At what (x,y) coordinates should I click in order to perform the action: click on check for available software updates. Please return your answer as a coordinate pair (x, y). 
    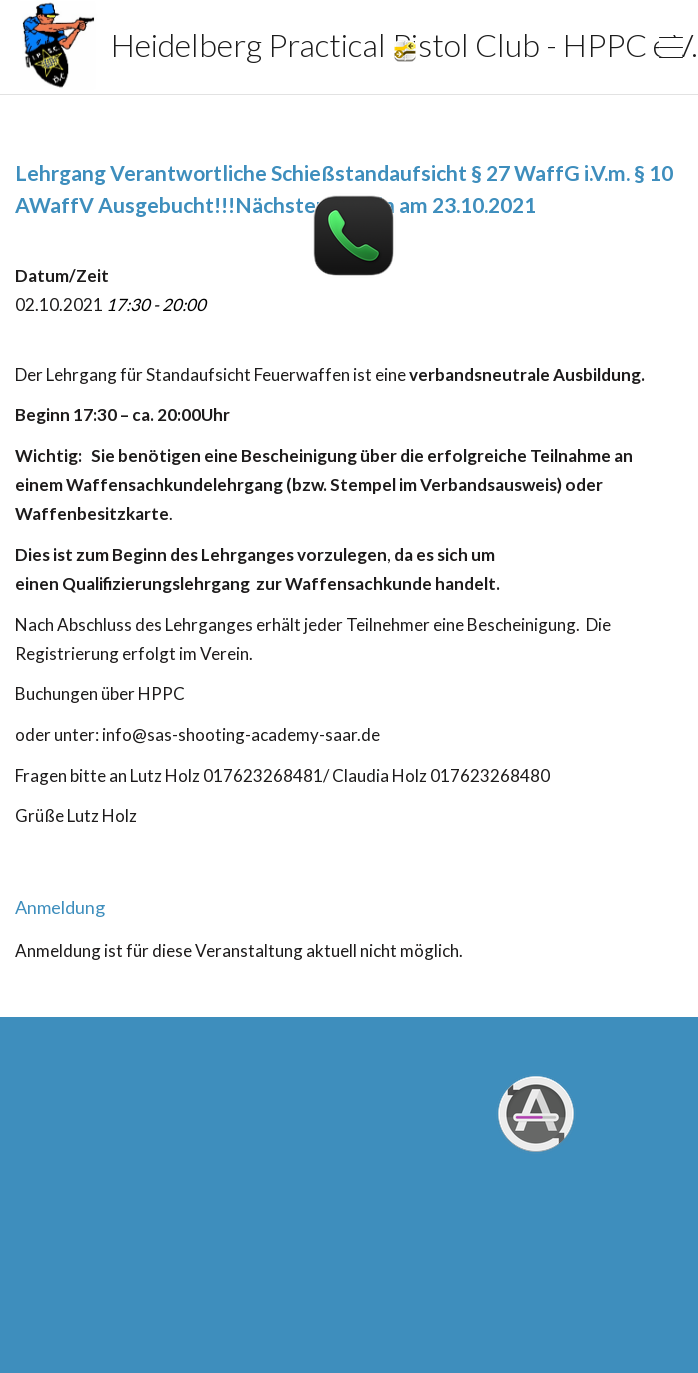
    Looking at the image, I should click on (536, 1114).